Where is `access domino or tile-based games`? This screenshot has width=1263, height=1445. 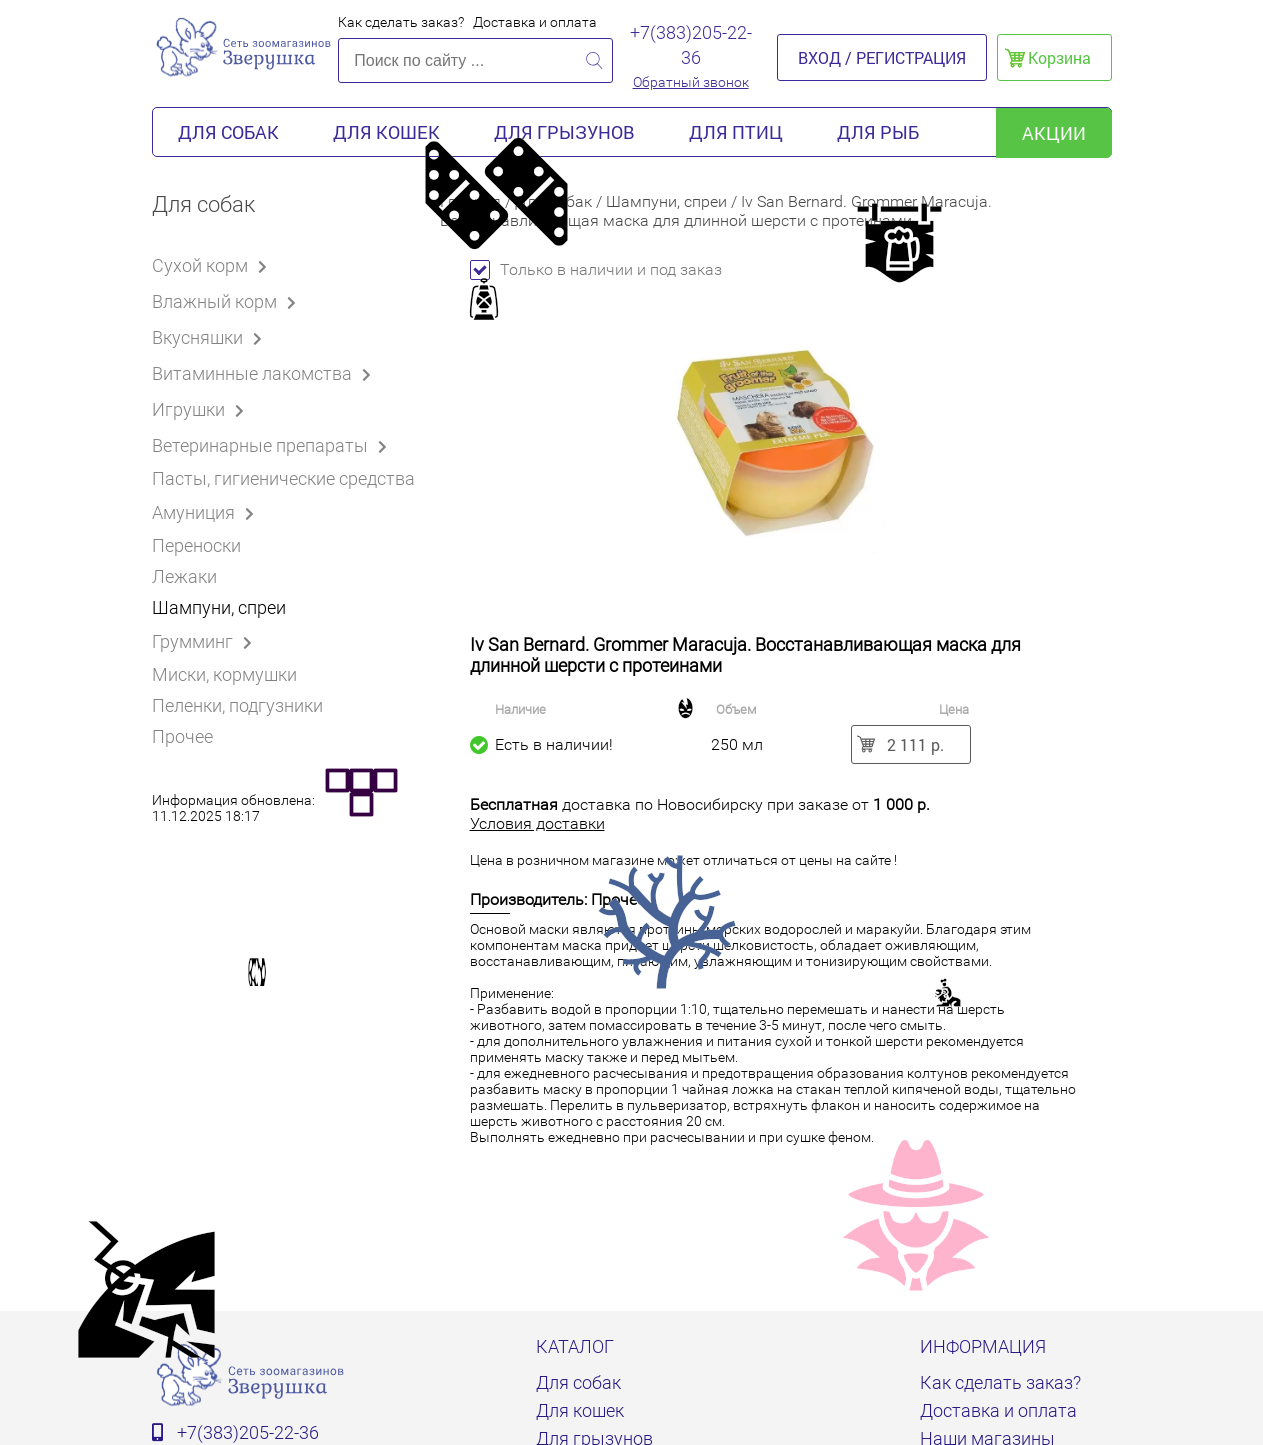 access domino or tile-based games is located at coordinates (496, 193).